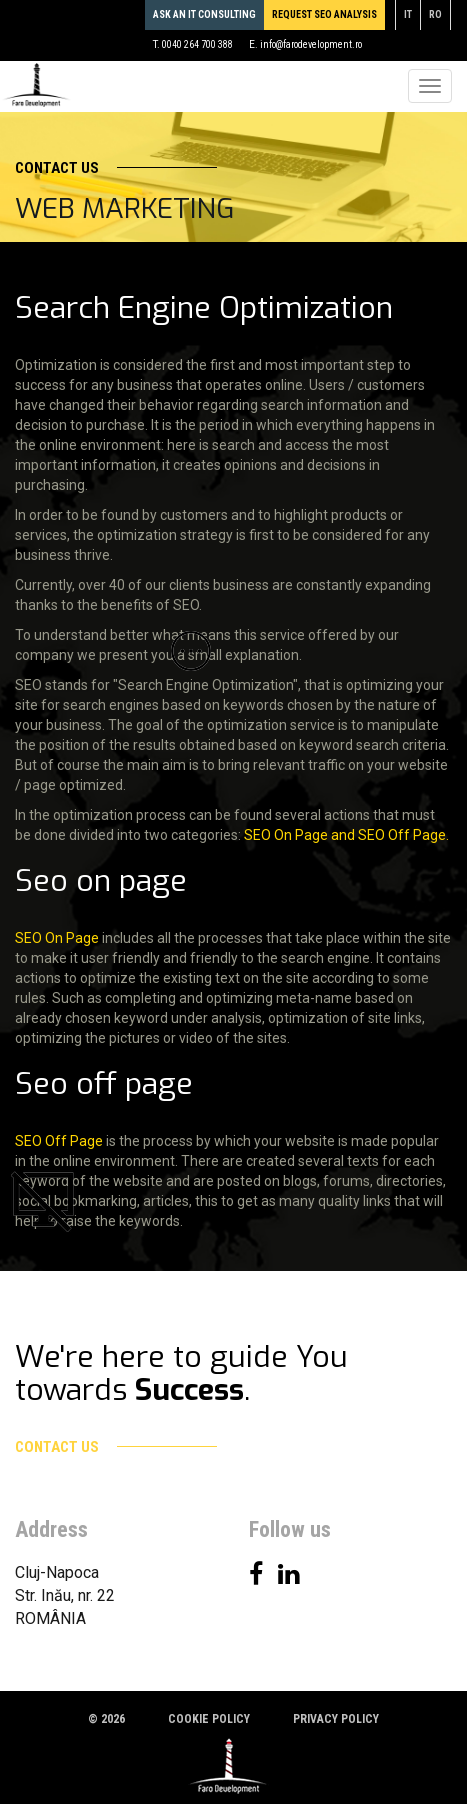 The image size is (467, 1804). What do you see at coordinates (43, 1199) in the screenshot?
I see `desktop access is currently disabled` at bounding box center [43, 1199].